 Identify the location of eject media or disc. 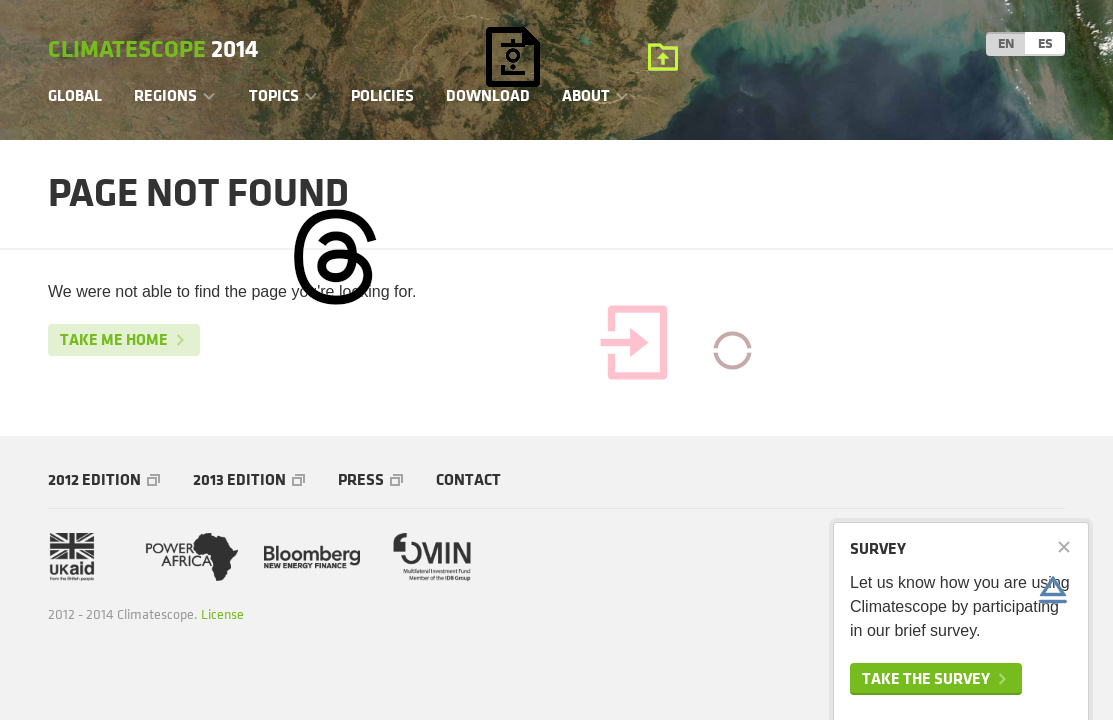
(1053, 591).